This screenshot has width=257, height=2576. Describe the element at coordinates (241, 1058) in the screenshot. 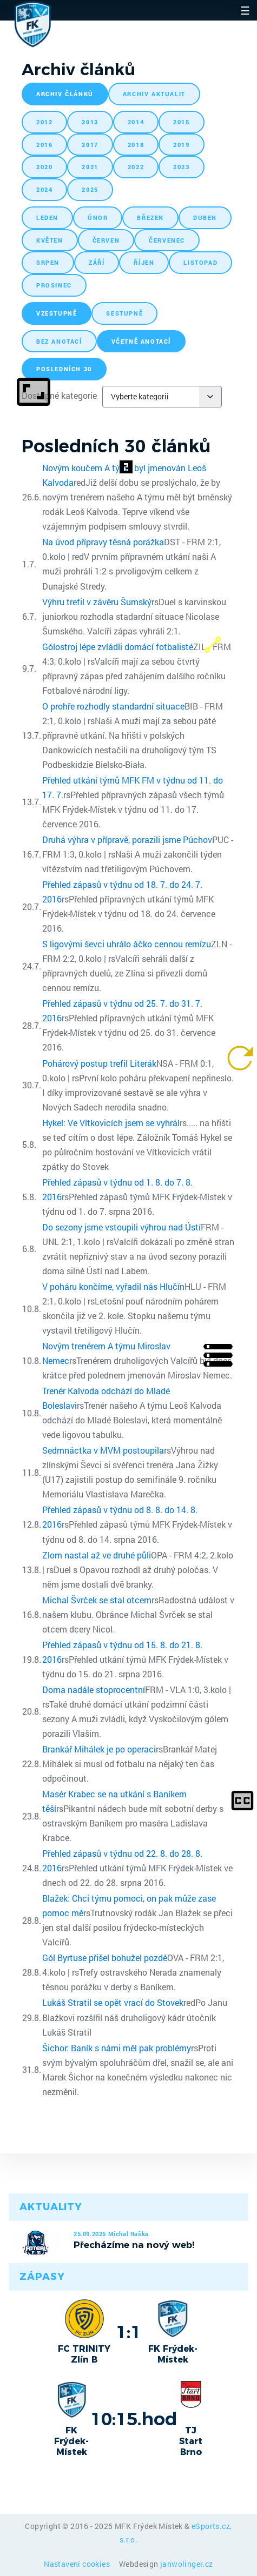

I see `reload or refresh the current page` at that location.